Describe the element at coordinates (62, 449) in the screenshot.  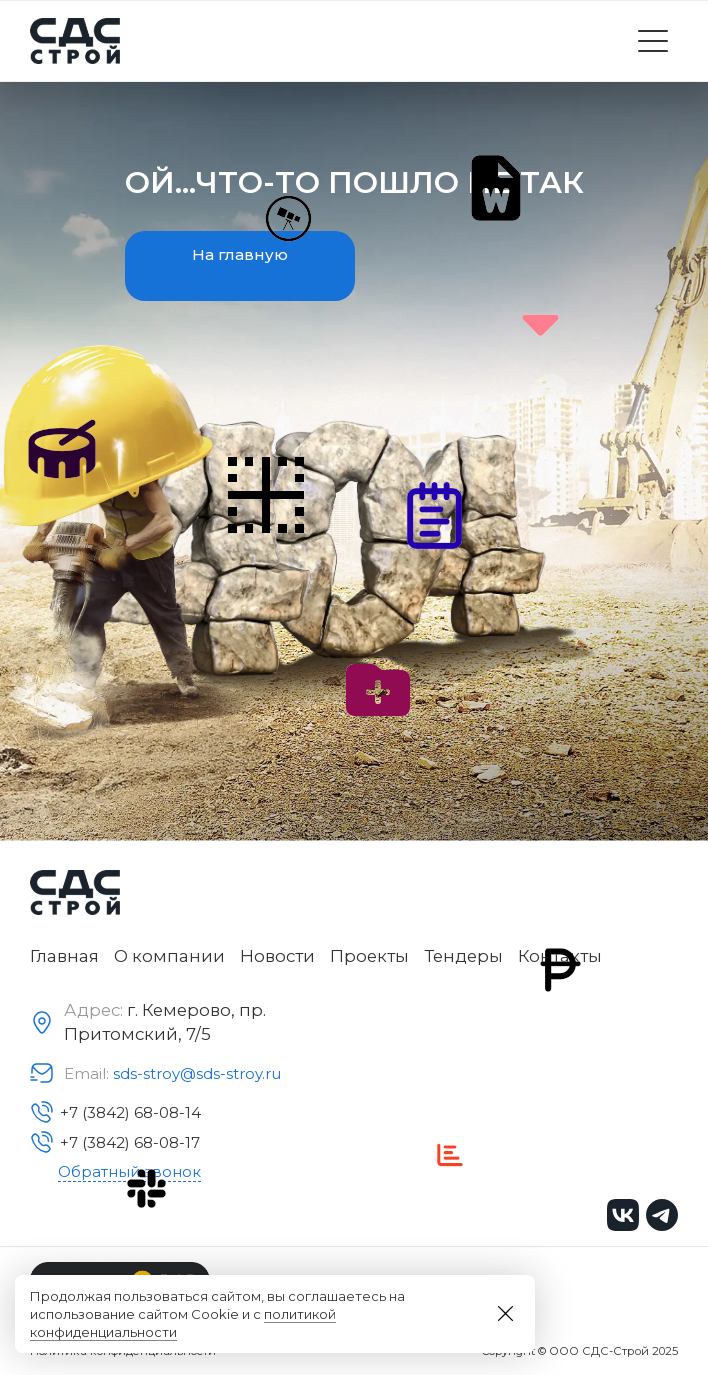
I see `access music or audio tools` at that location.